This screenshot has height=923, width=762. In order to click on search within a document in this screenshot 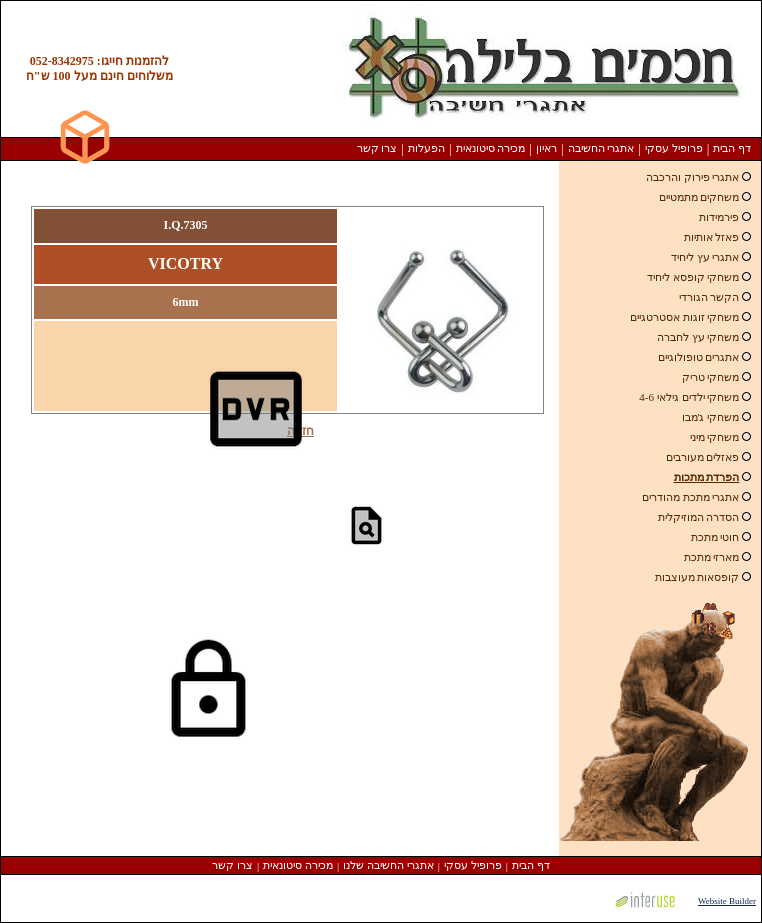, I will do `click(366, 525)`.